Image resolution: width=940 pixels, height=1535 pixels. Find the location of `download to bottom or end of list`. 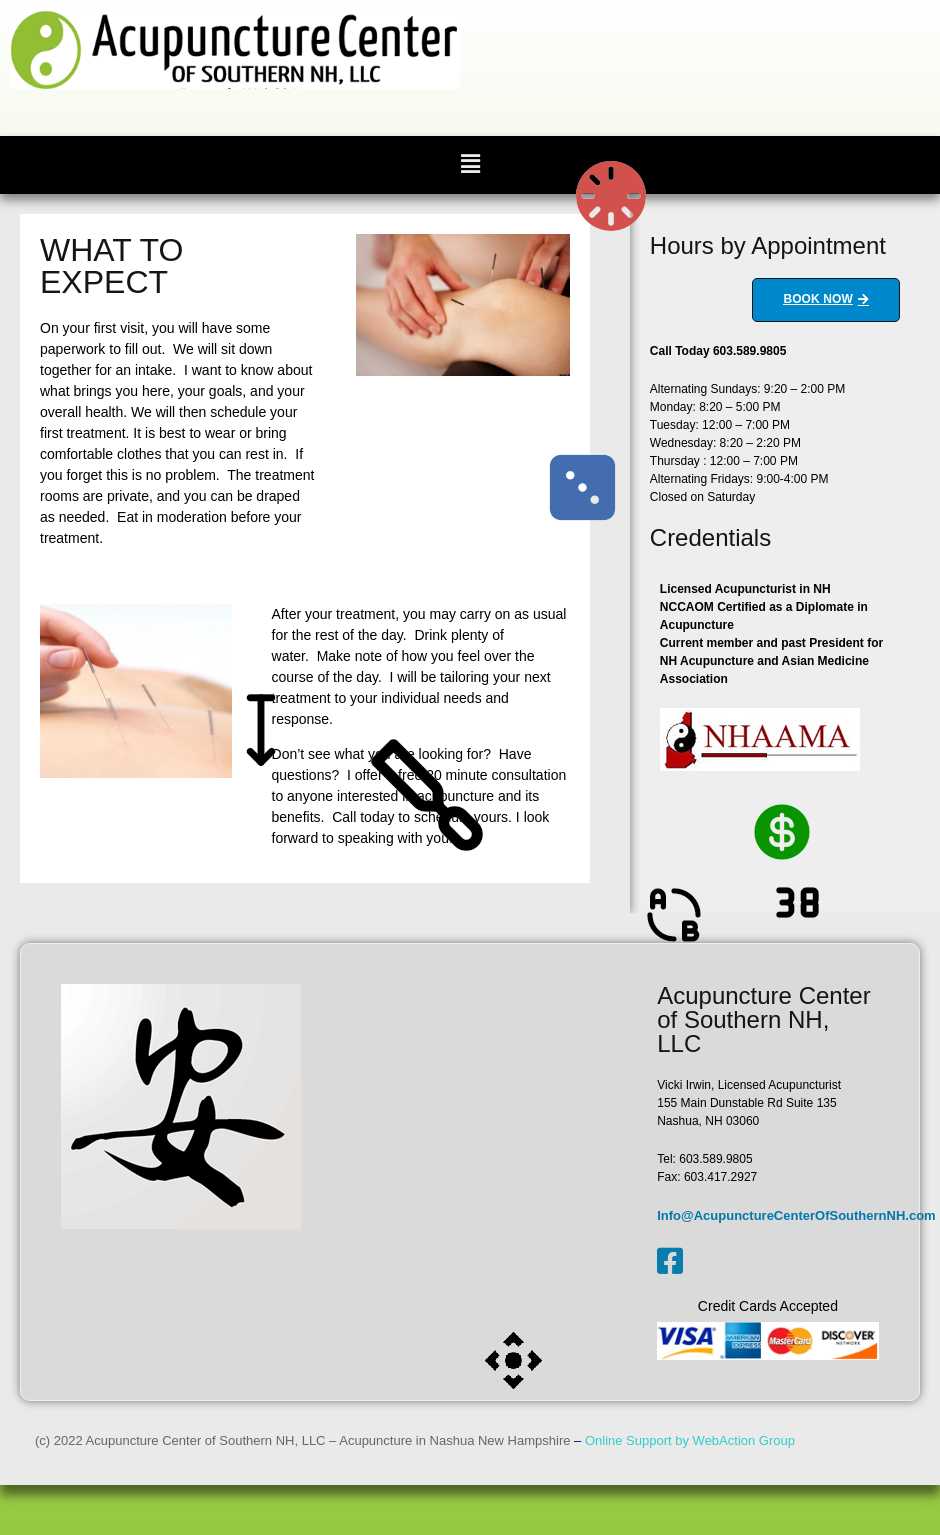

download to bottom or end of list is located at coordinates (261, 730).